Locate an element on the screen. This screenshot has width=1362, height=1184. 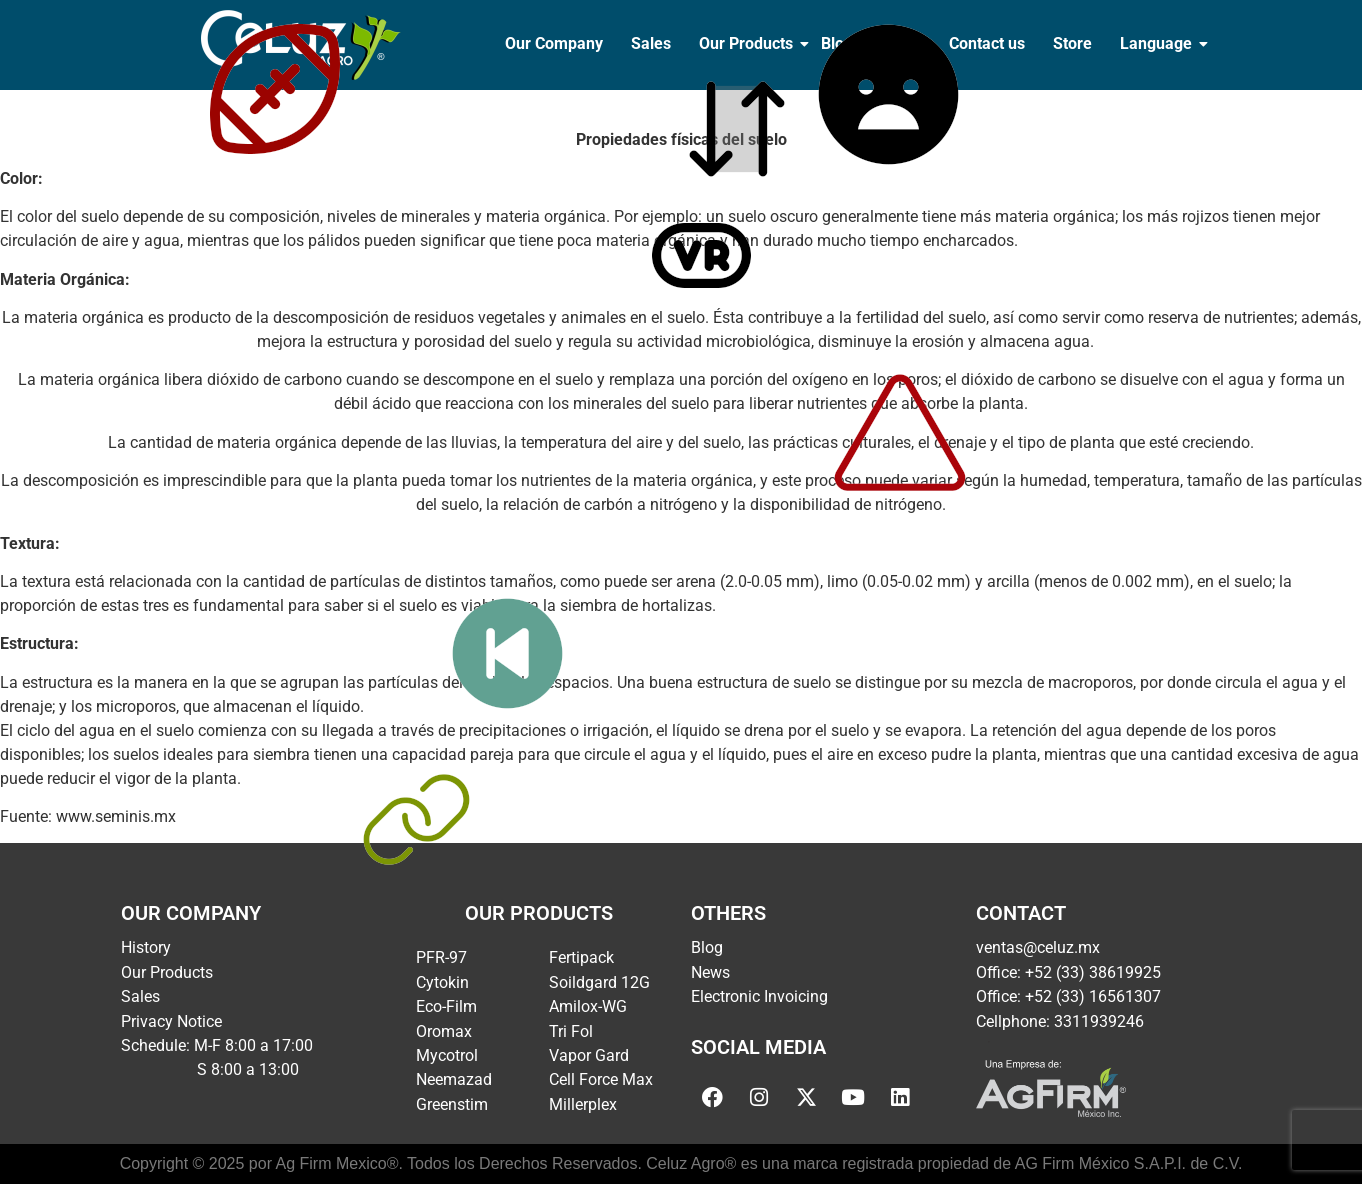
indicates a warning or caution state is located at coordinates (900, 435).